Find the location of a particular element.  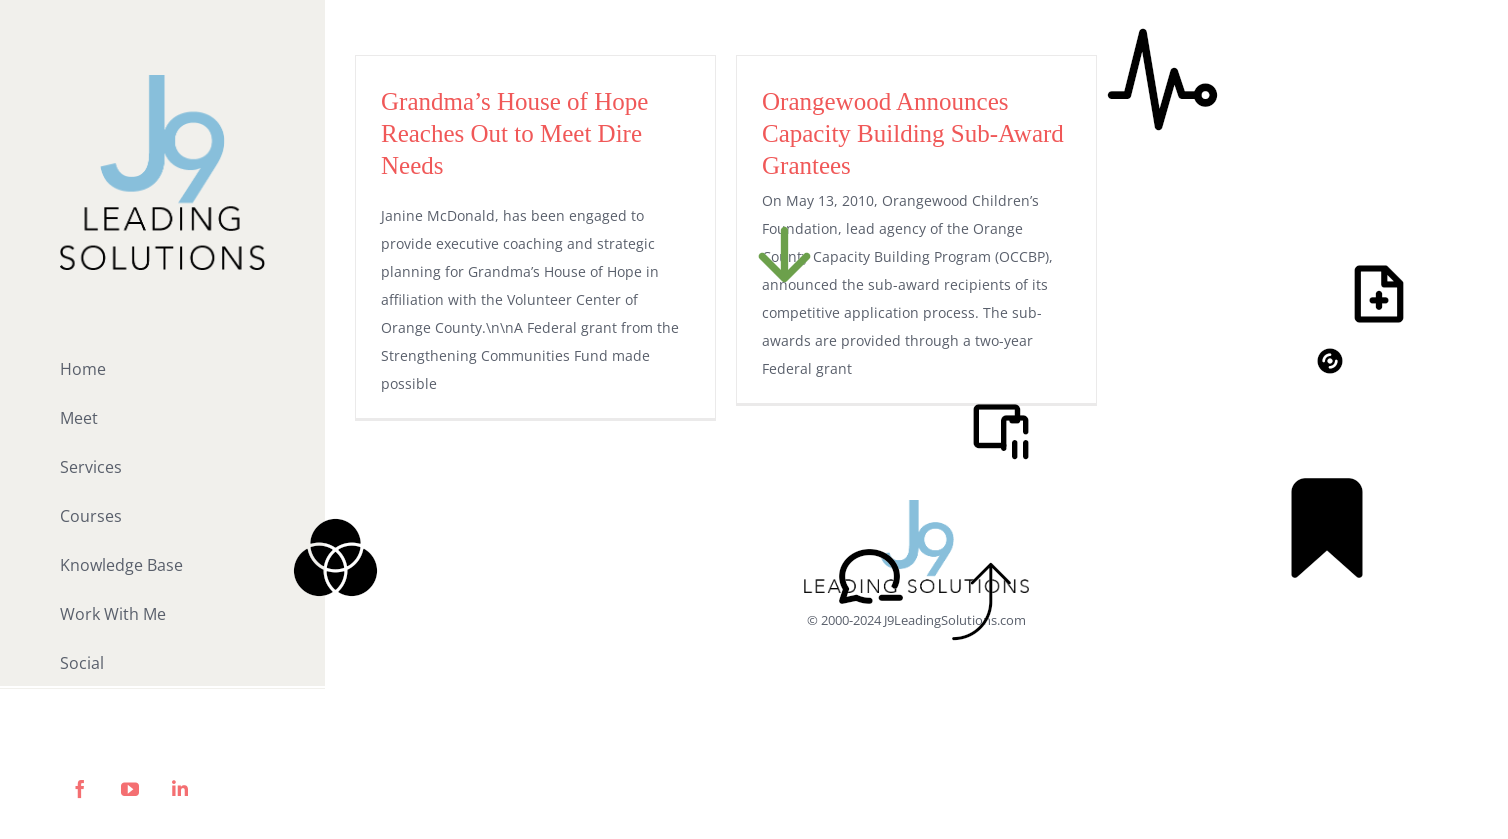

play or access music library is located at coordinates (1330, 361).